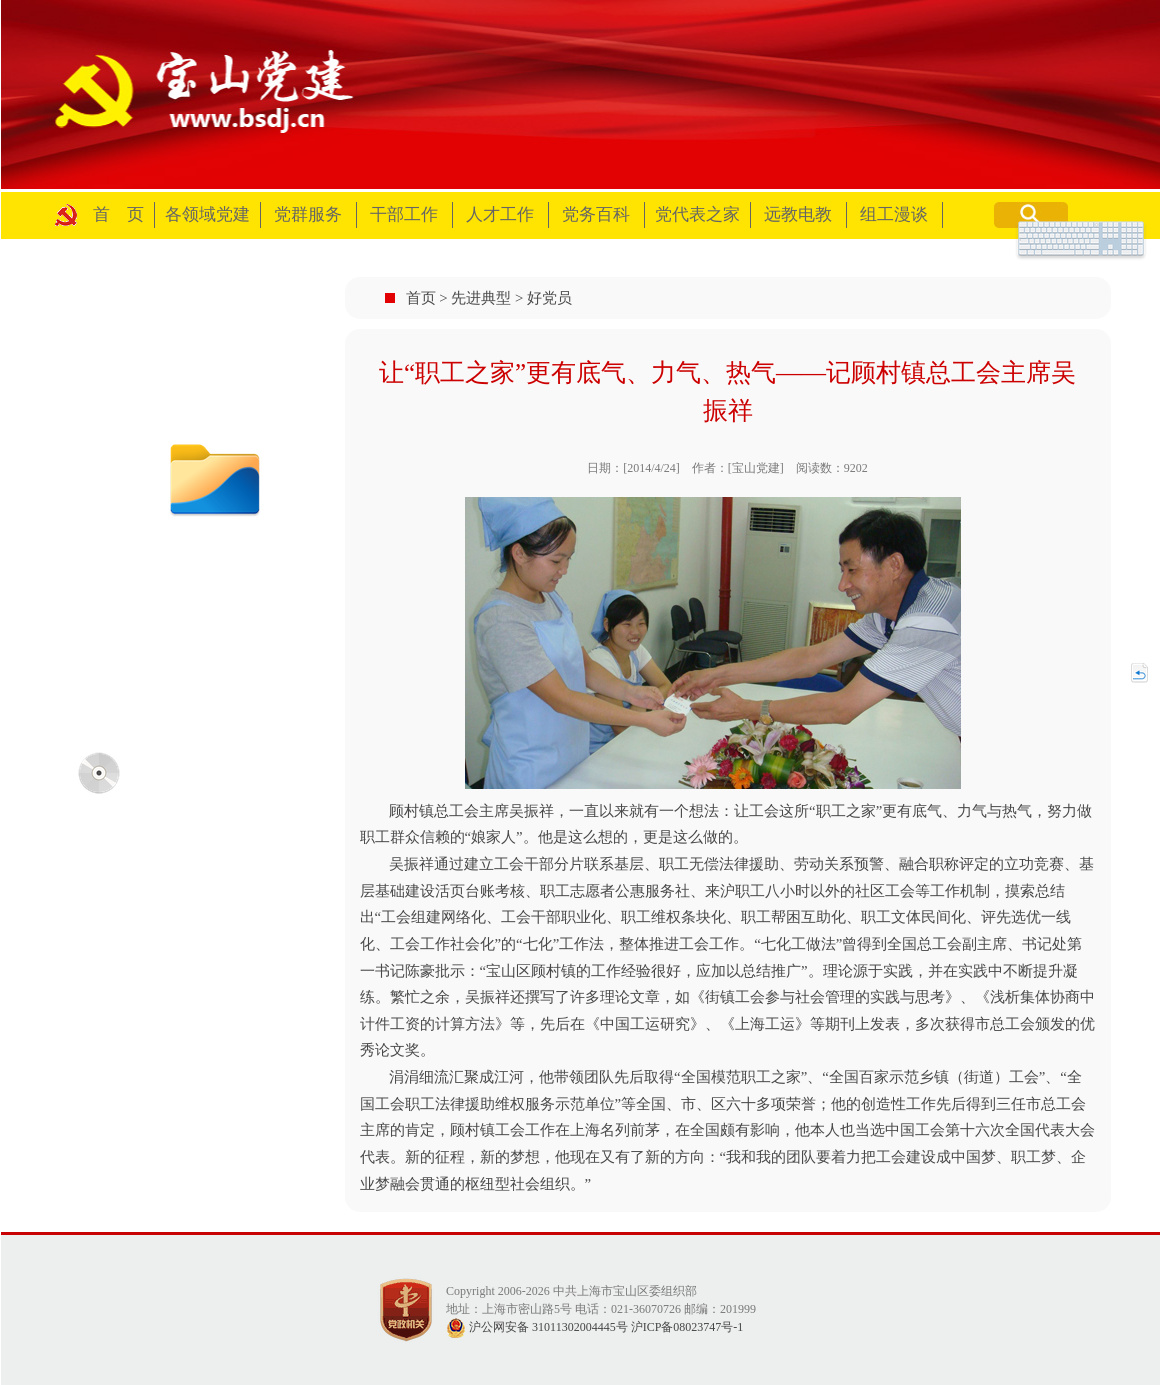 This screenshot has width=1161, height=1385. What do you see at coordinates (99, 773) in the screenshot?
I see `audio CD or optical media device` at bounding box center [99, 773].